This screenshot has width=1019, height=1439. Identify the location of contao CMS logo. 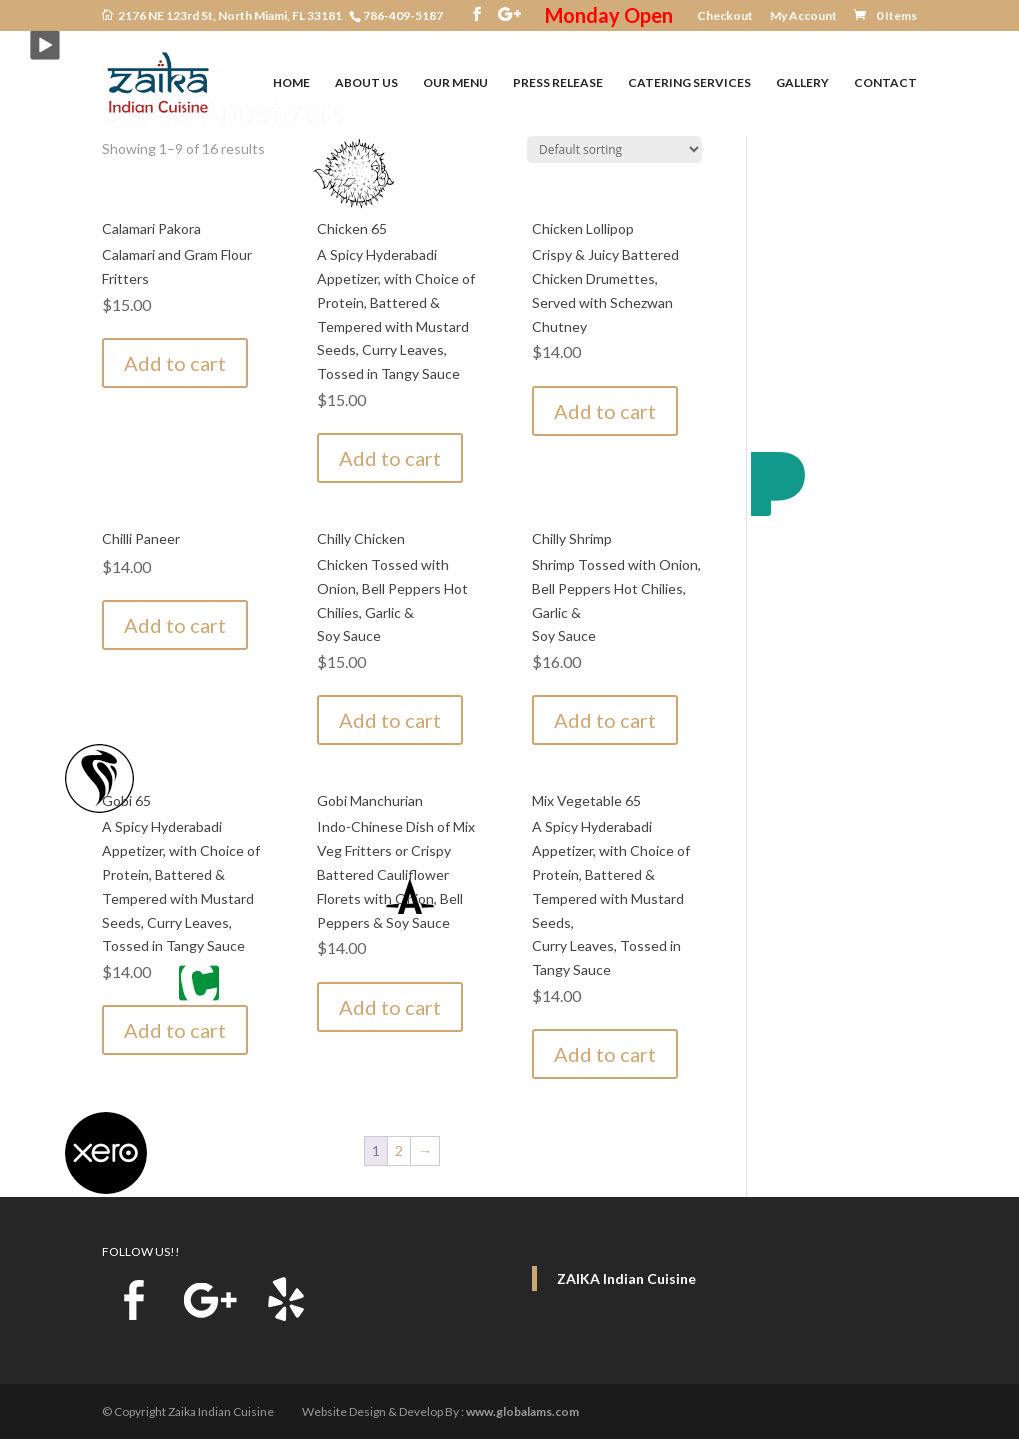
(199, 983).